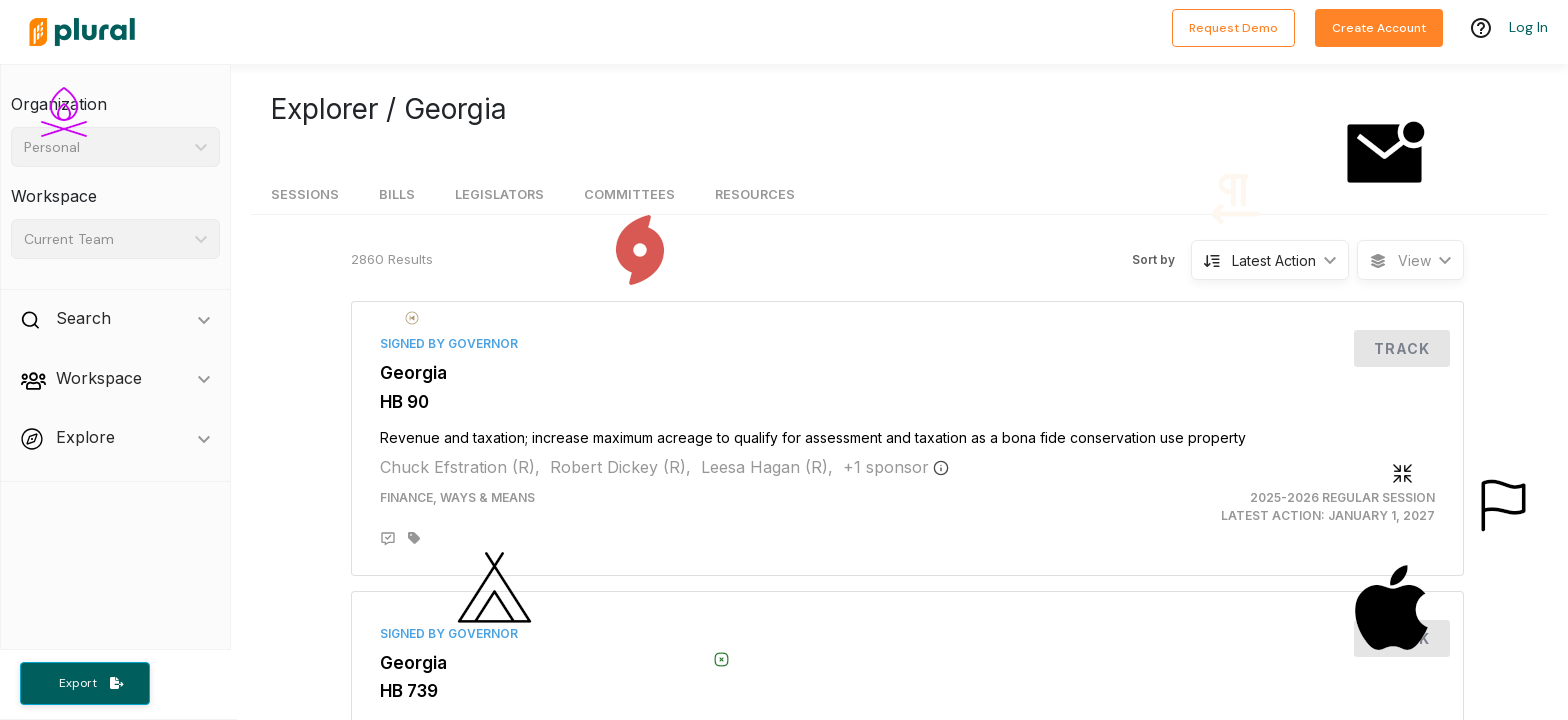 Image resolution: width=1568 pixels, height=720 pixels. I want to click on indicates unread email in inbox, so click(1384, 153).